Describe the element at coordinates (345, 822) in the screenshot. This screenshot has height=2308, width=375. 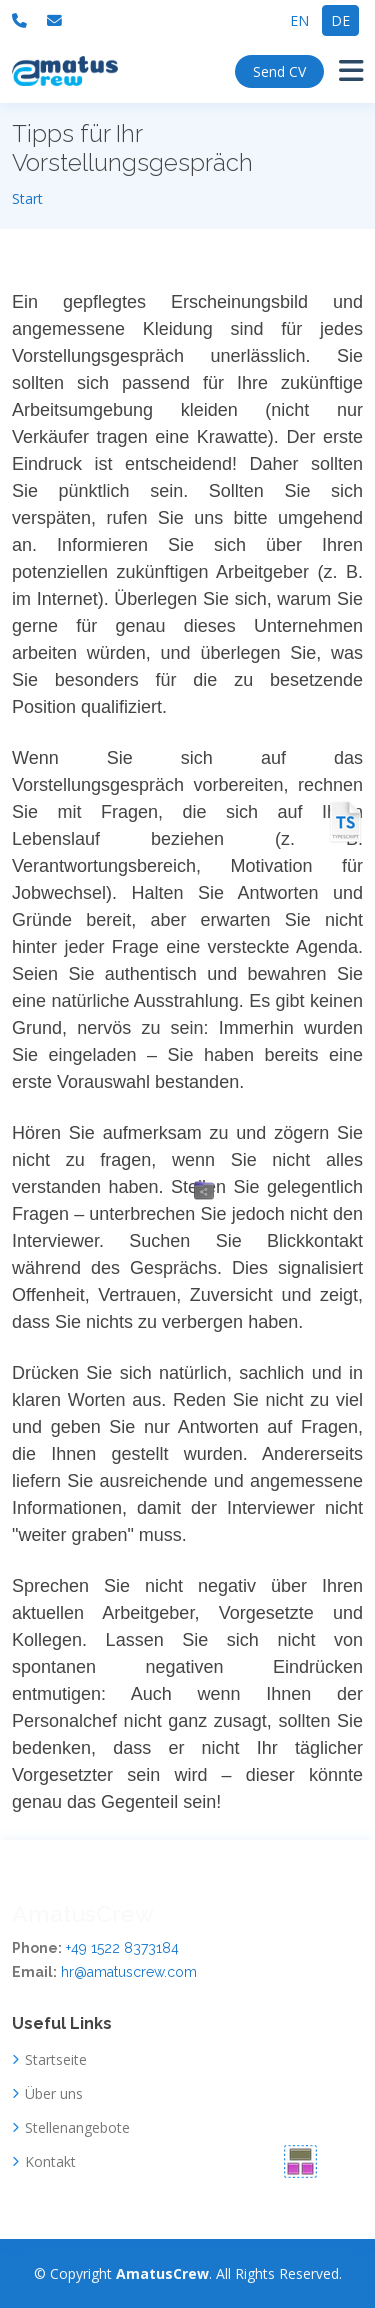
I see `a typescript source code file` at that location.